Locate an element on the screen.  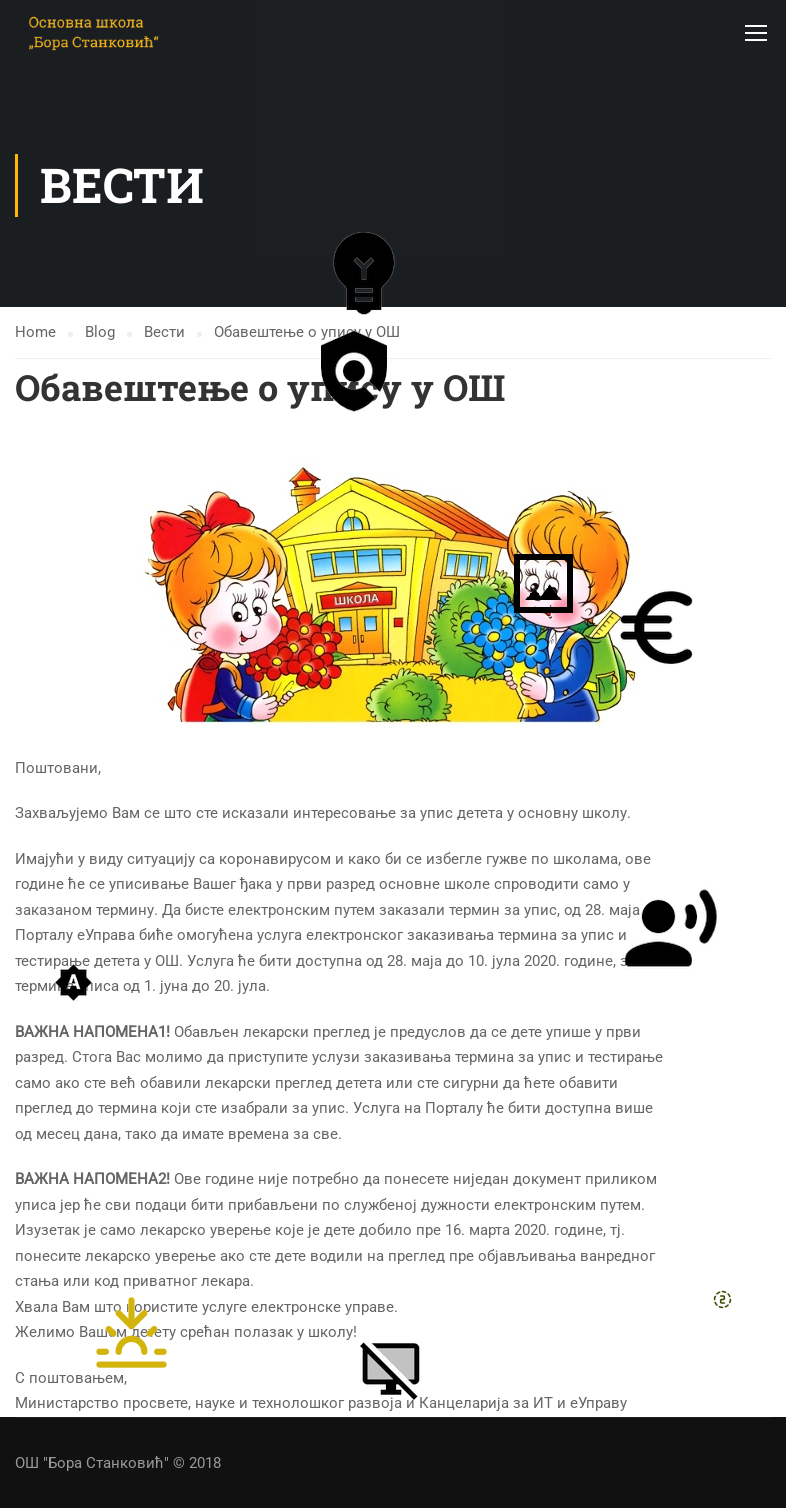
desktop access is currently disabled is located at coordinates (391, 1369).